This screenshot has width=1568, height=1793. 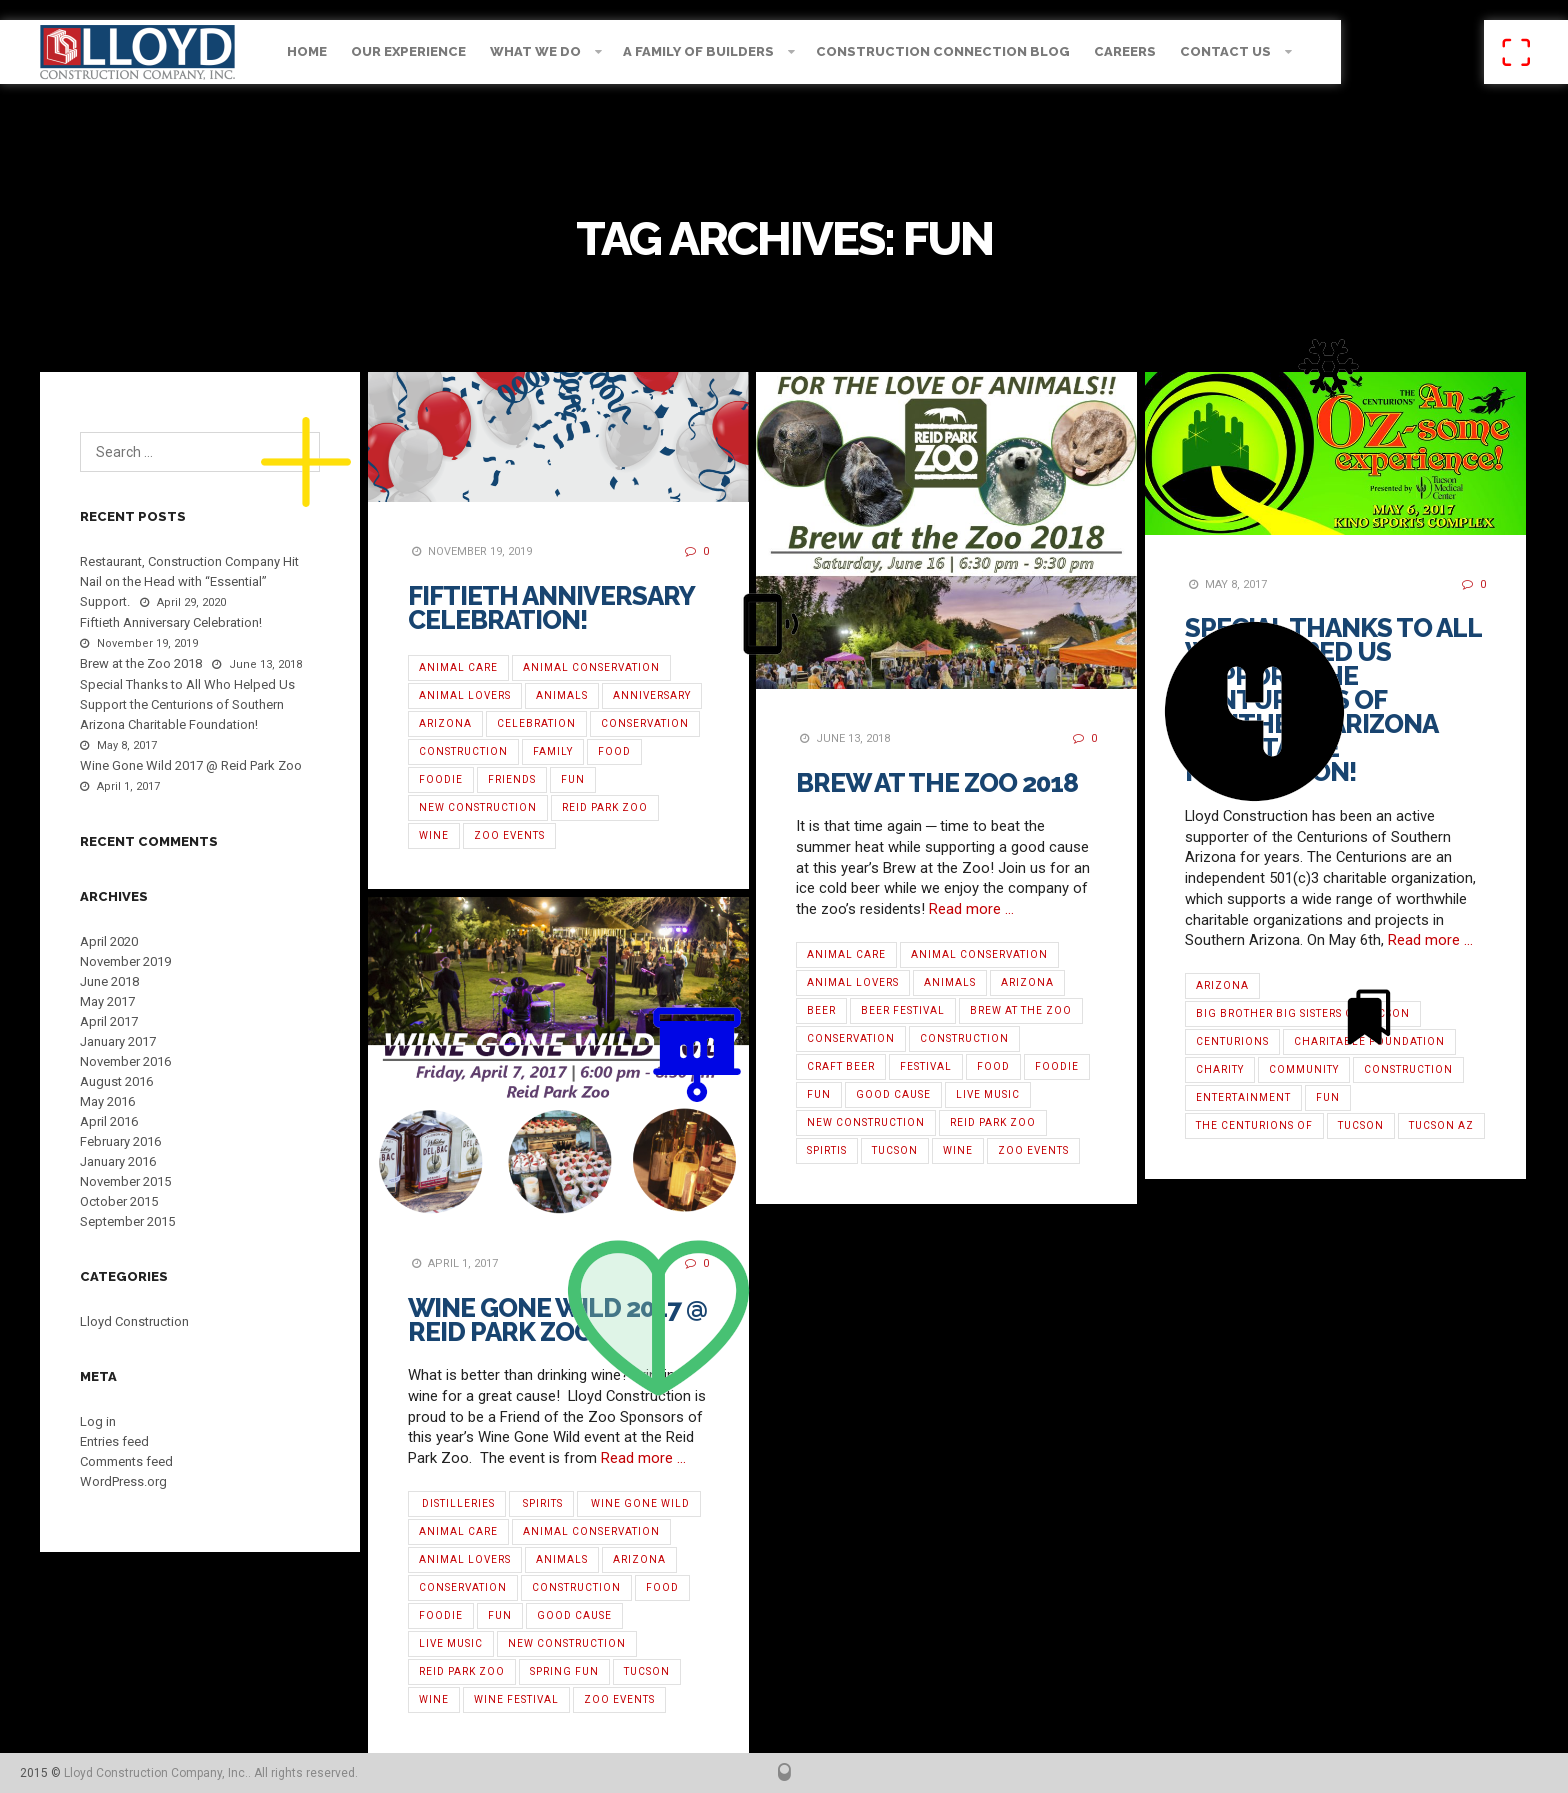 I want to click on indicates partial like or favorite status, so click(x=658, y=1311).